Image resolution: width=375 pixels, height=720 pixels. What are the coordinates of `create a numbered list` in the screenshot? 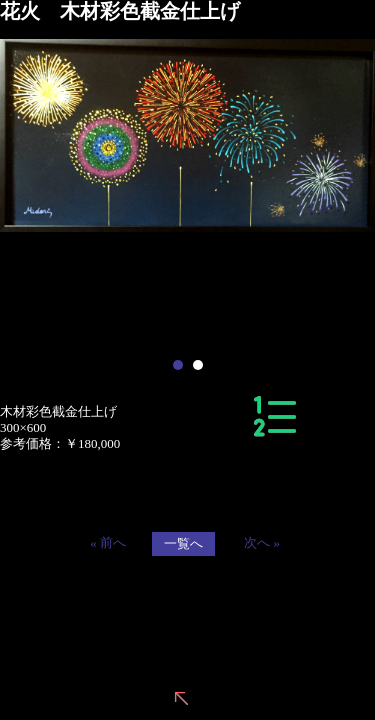 It's located at (275, 417).